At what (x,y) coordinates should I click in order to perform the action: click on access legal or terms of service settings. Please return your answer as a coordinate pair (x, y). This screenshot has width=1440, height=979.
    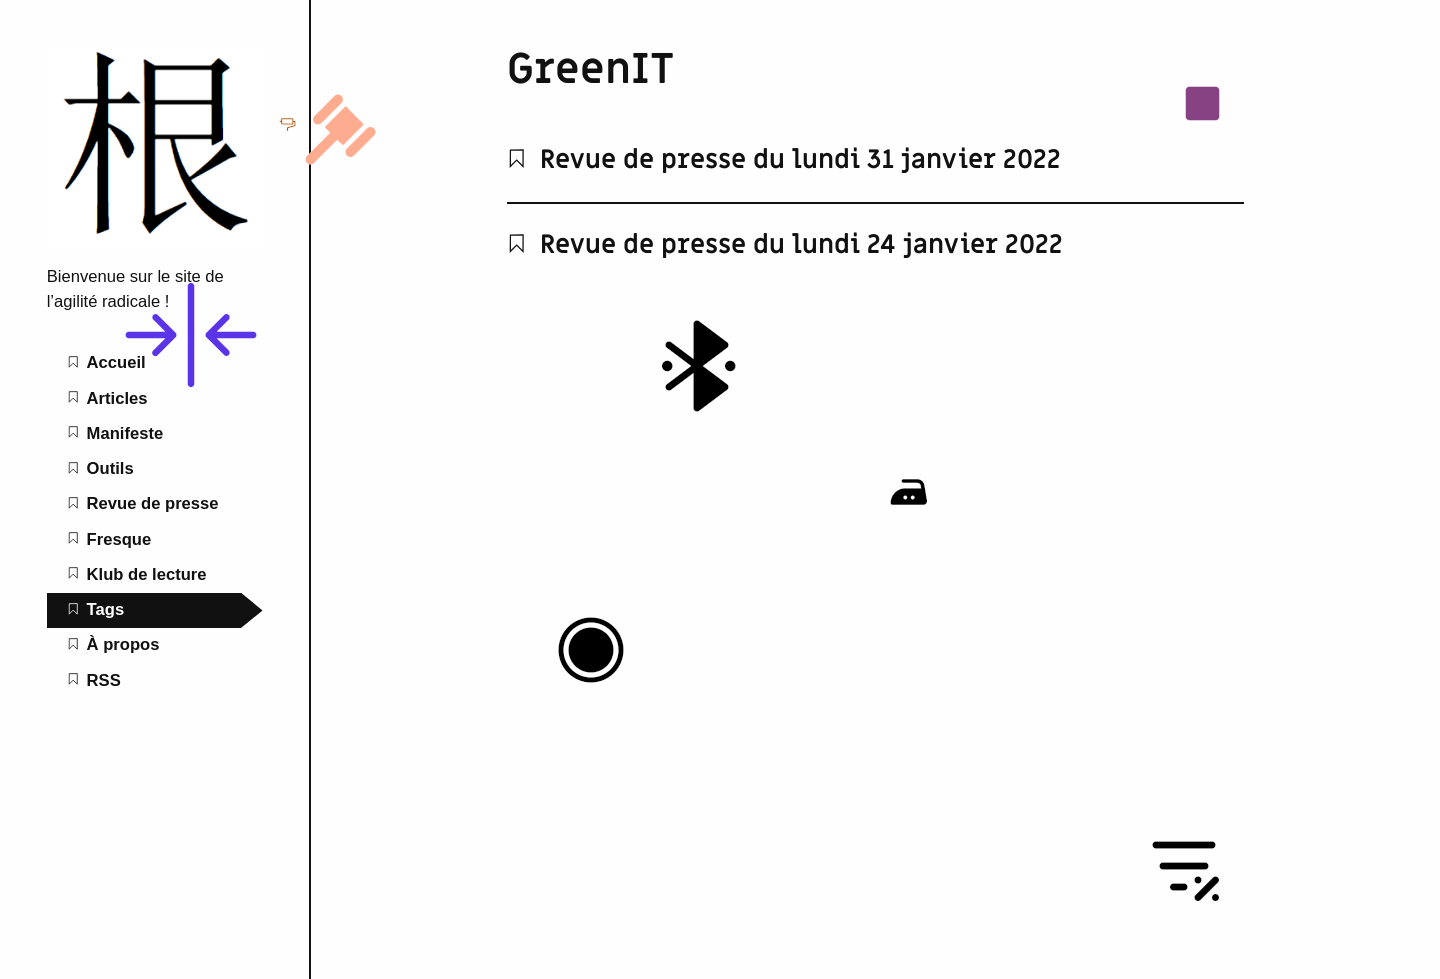
    Looking at the image, I should click on (338, 132).